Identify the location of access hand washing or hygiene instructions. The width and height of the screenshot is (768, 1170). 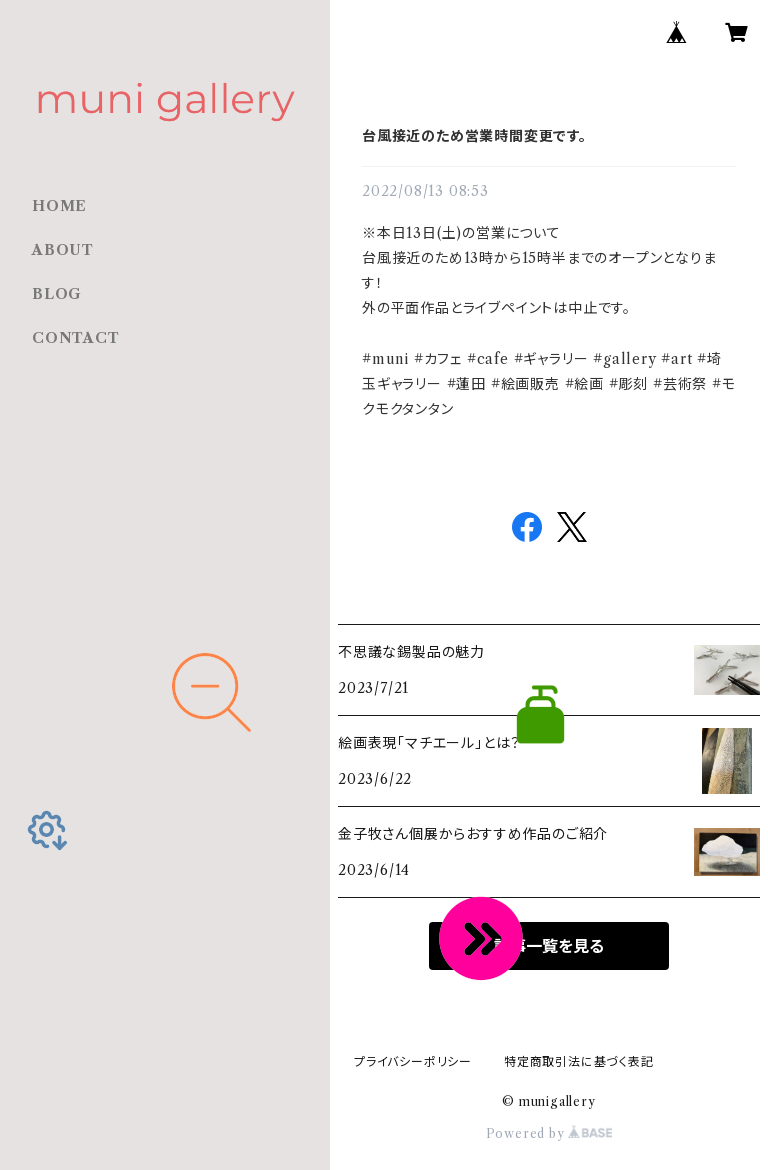
(540, 715).